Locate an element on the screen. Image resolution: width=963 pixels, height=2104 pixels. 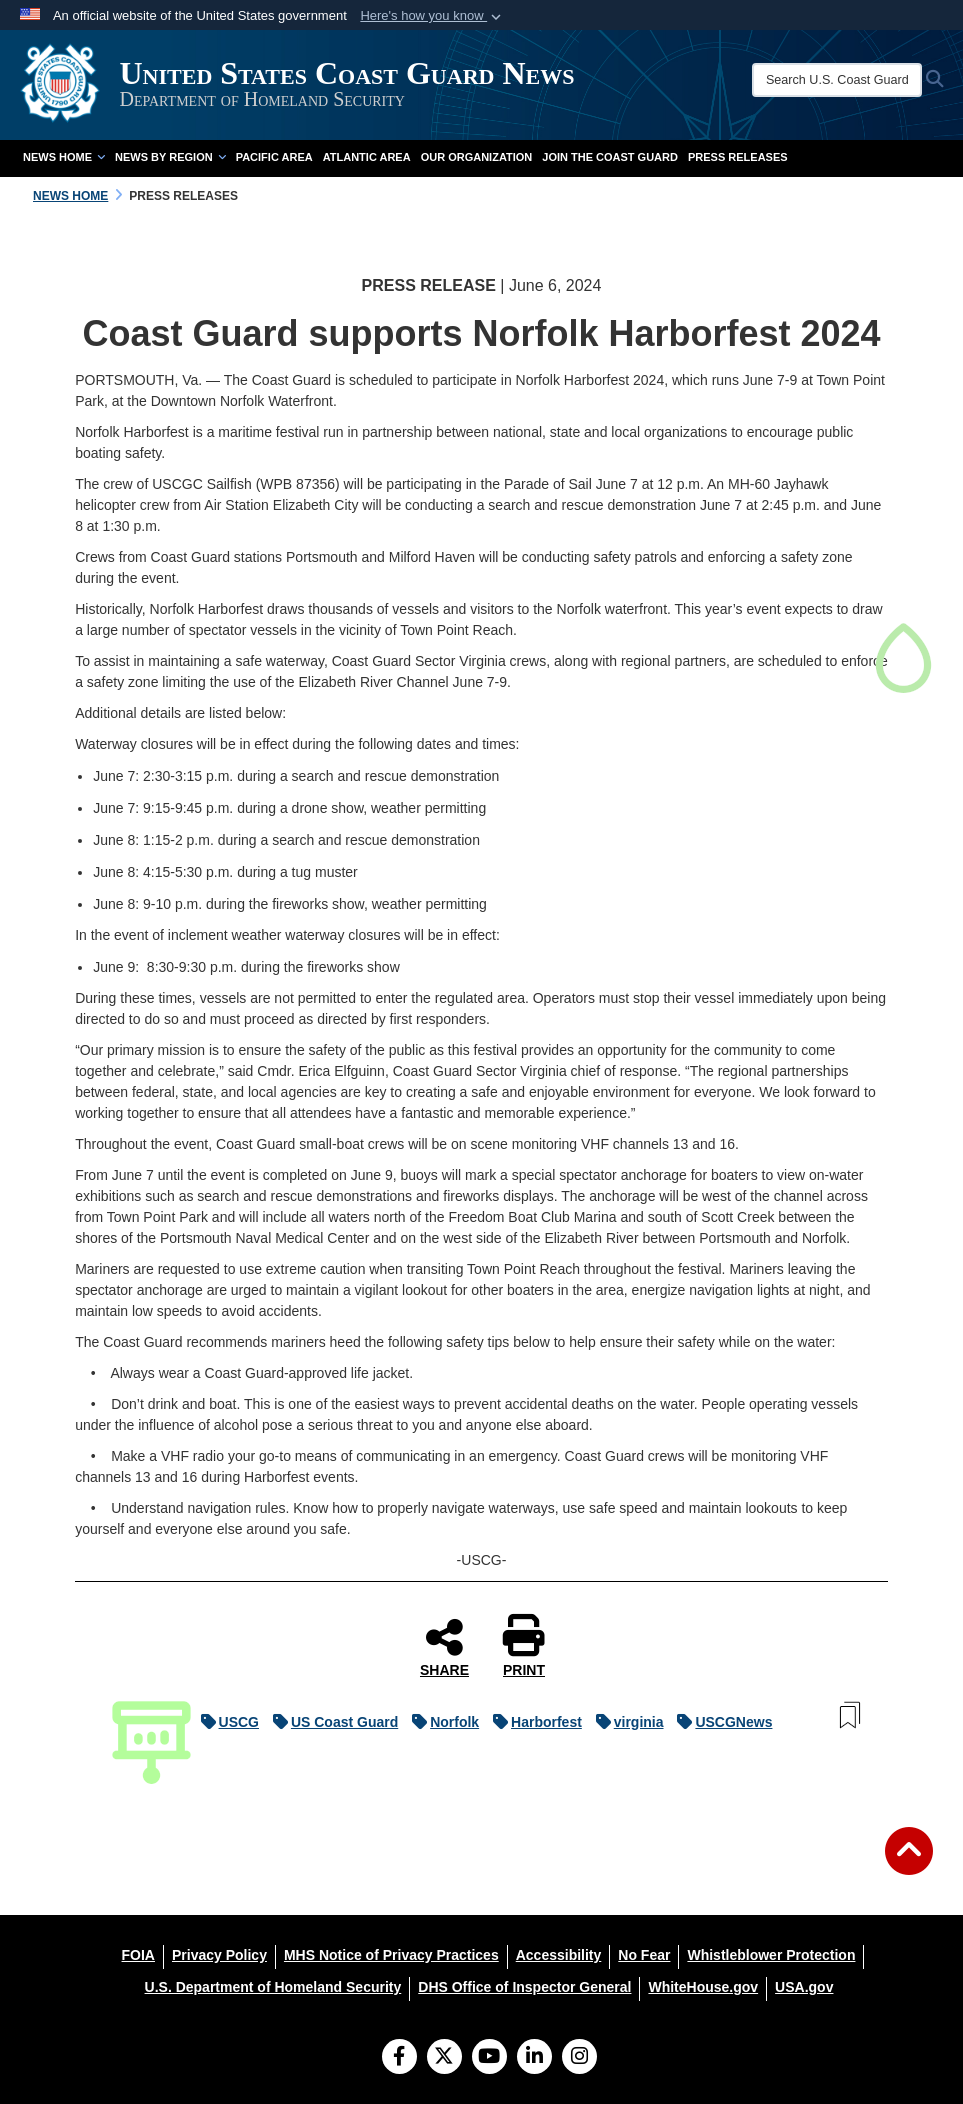
view saved bookmarks is located at coordinates (850, 1715).